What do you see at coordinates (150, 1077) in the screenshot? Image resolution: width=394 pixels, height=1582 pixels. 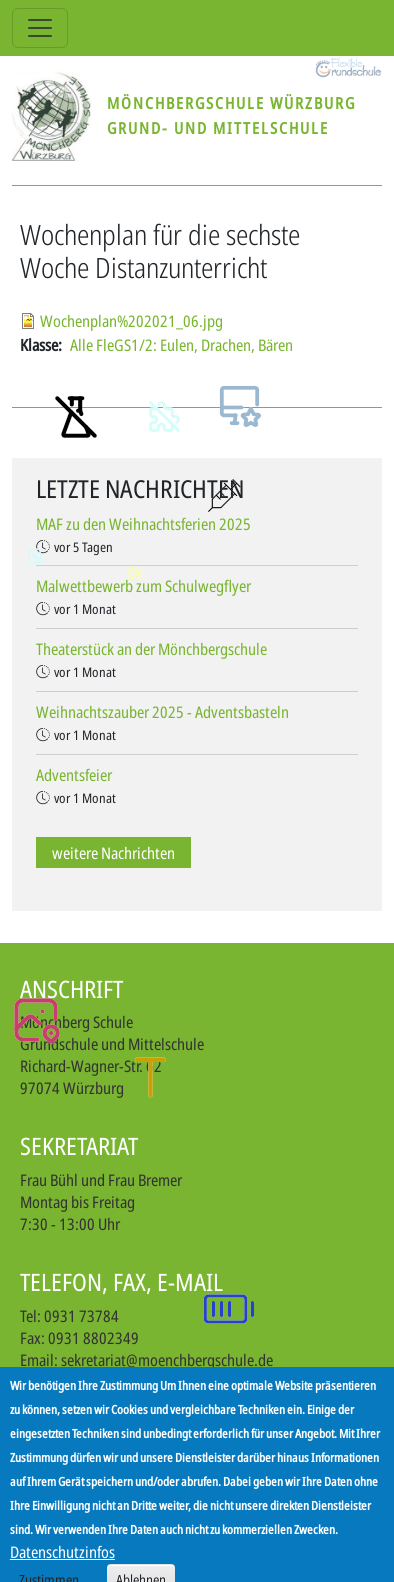 I see `text formatting tool for titles` at bounding box center [150, 1077].